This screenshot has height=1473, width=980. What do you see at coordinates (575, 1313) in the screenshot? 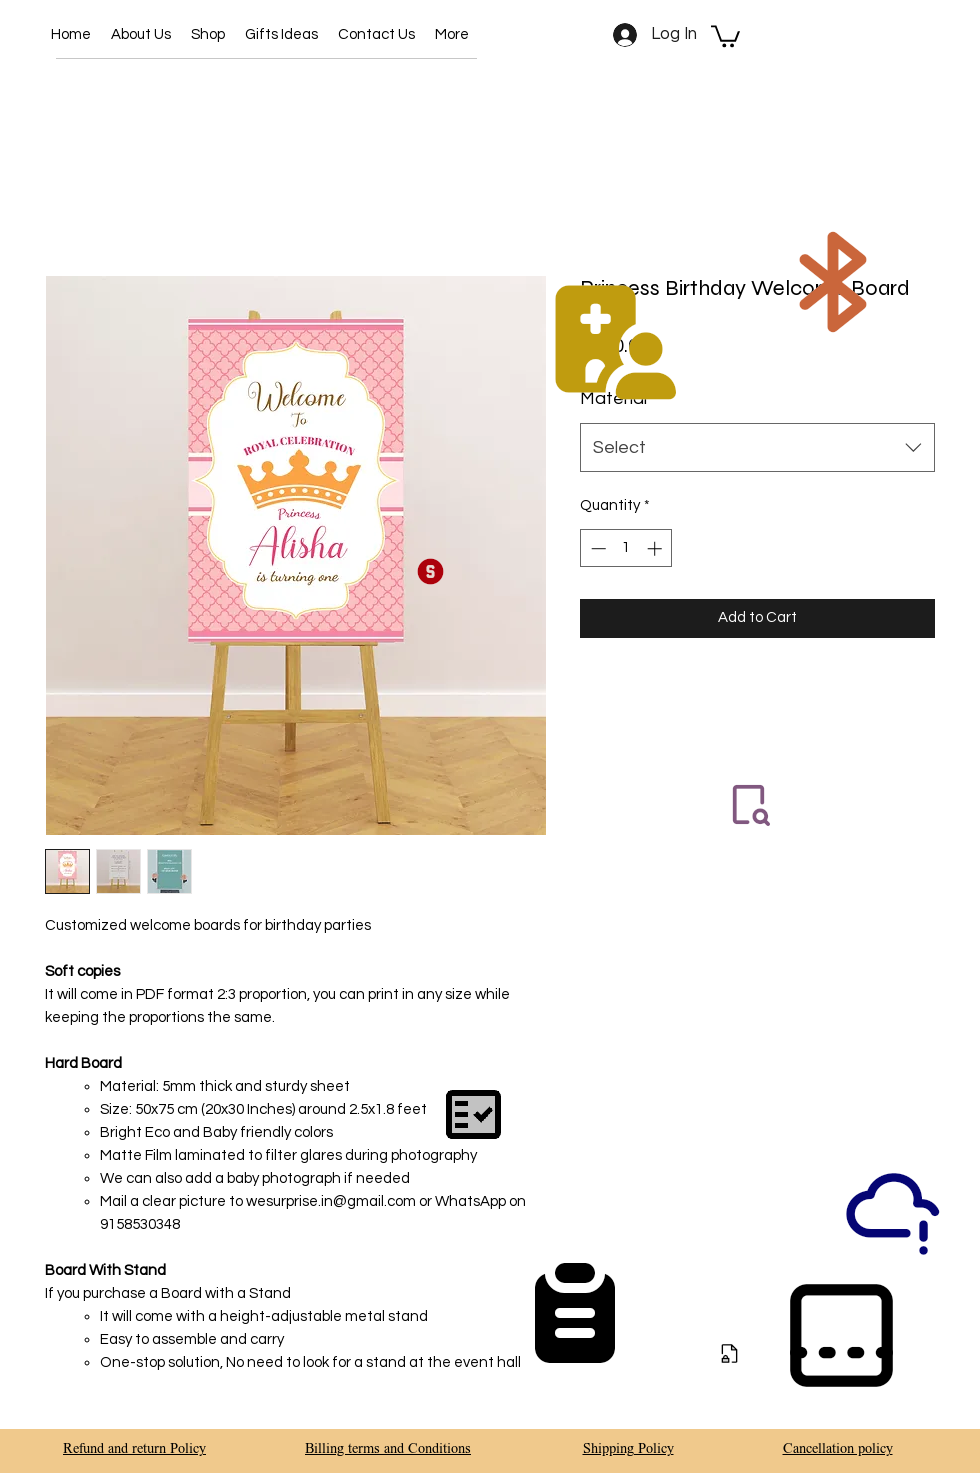
I see `view clipboard contents` at bounding box center [575, 1313].